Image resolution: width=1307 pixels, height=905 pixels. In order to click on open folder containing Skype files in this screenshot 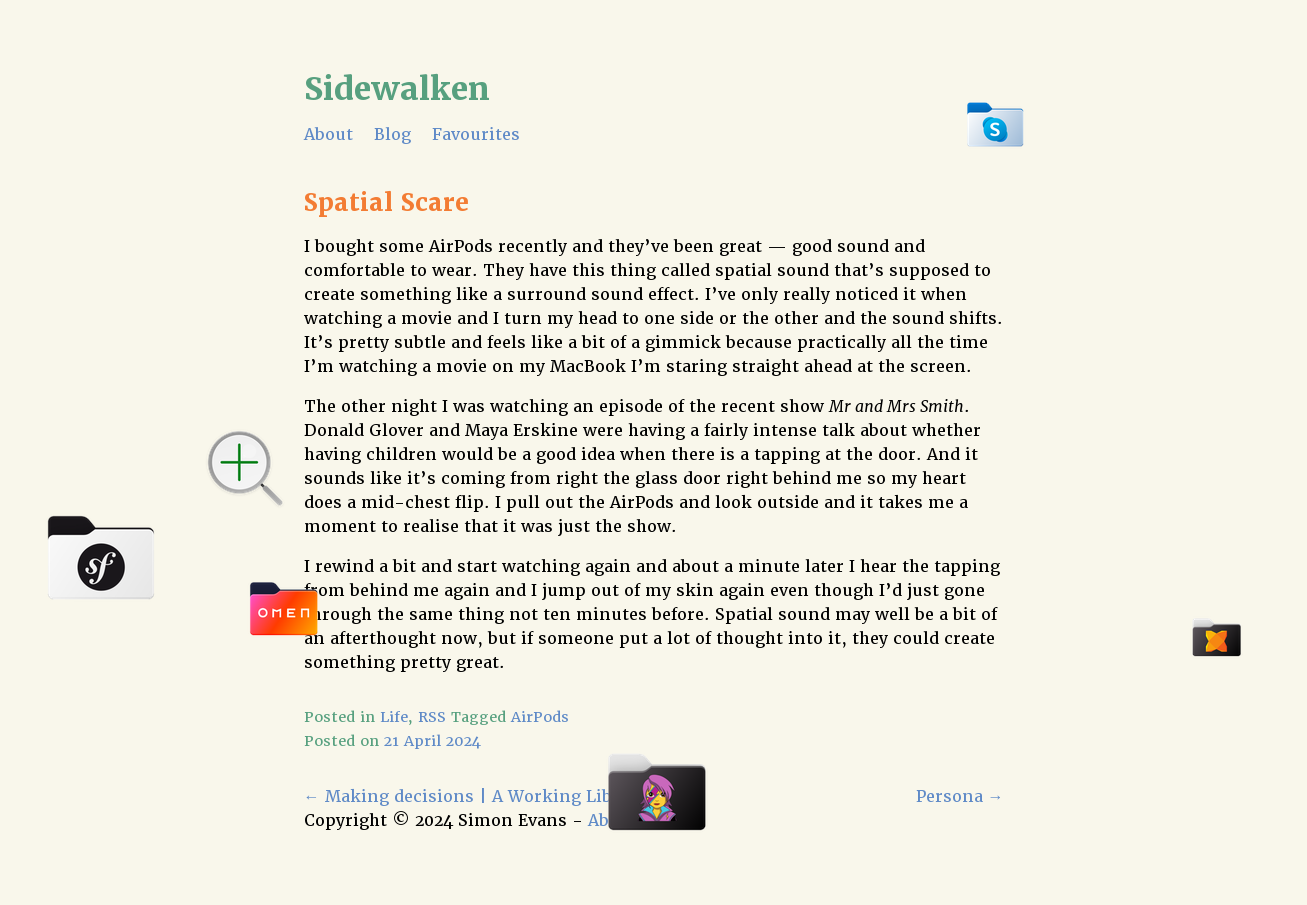, I will do `click(995, 126)`.